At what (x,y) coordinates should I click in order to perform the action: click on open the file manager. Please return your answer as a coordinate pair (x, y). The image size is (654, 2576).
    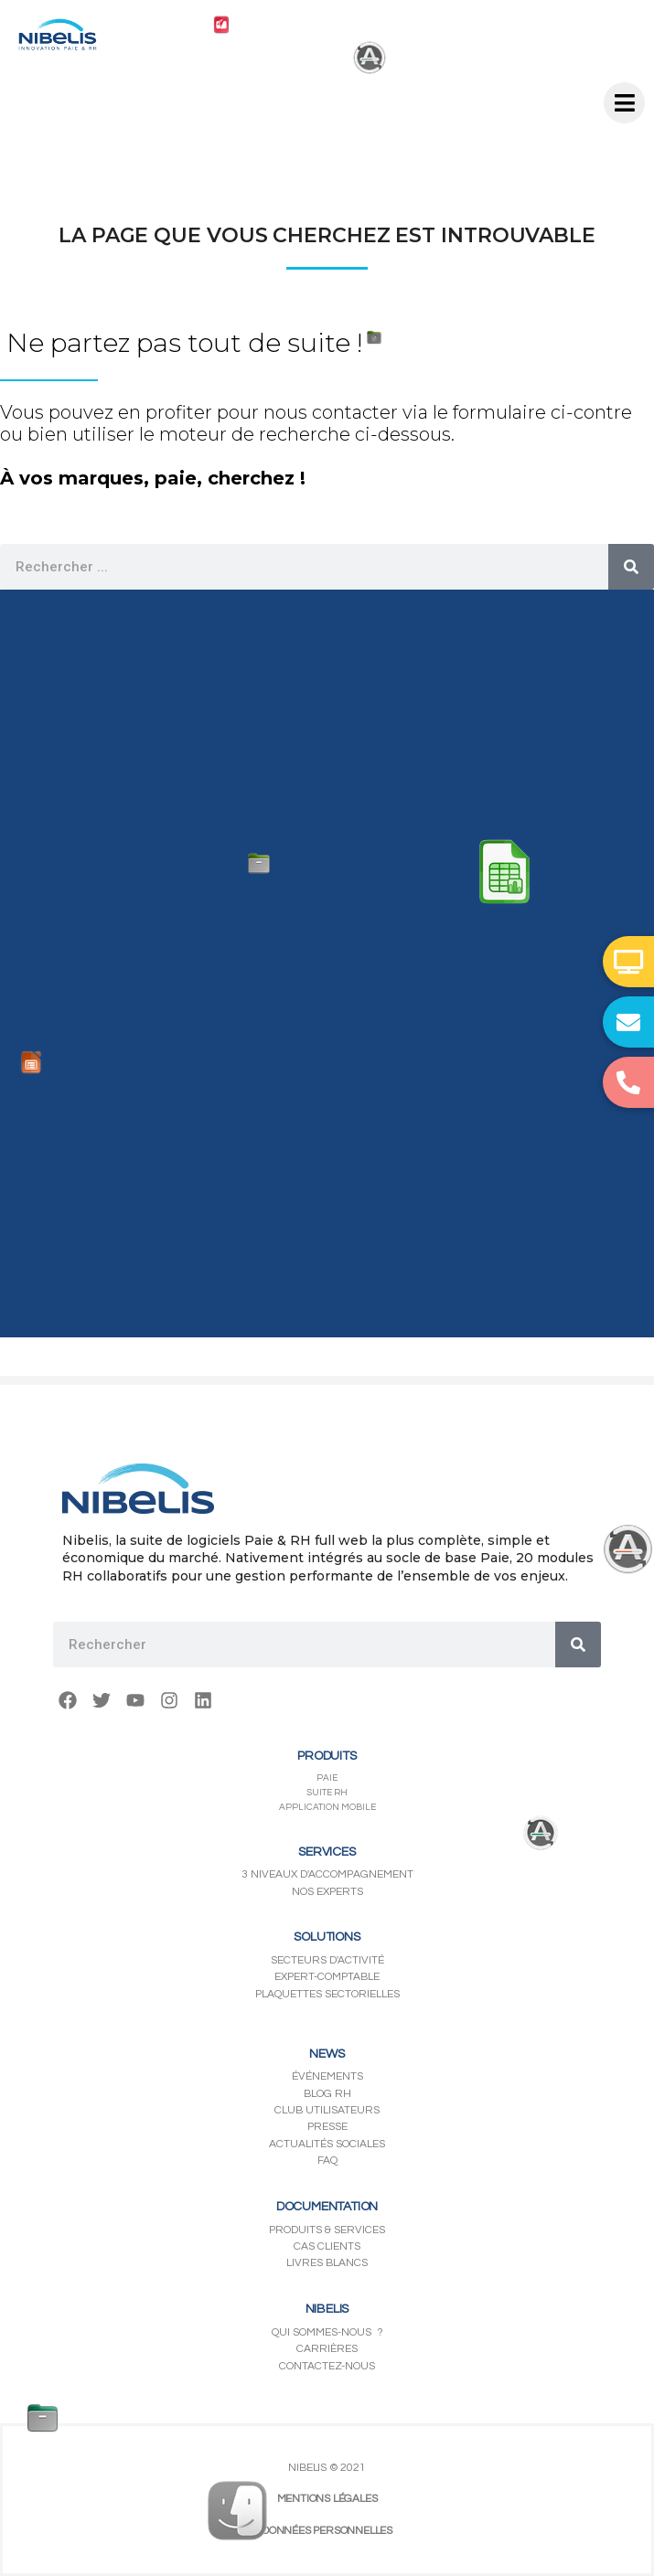
    Looking at the image, I should click on (42, 2417).